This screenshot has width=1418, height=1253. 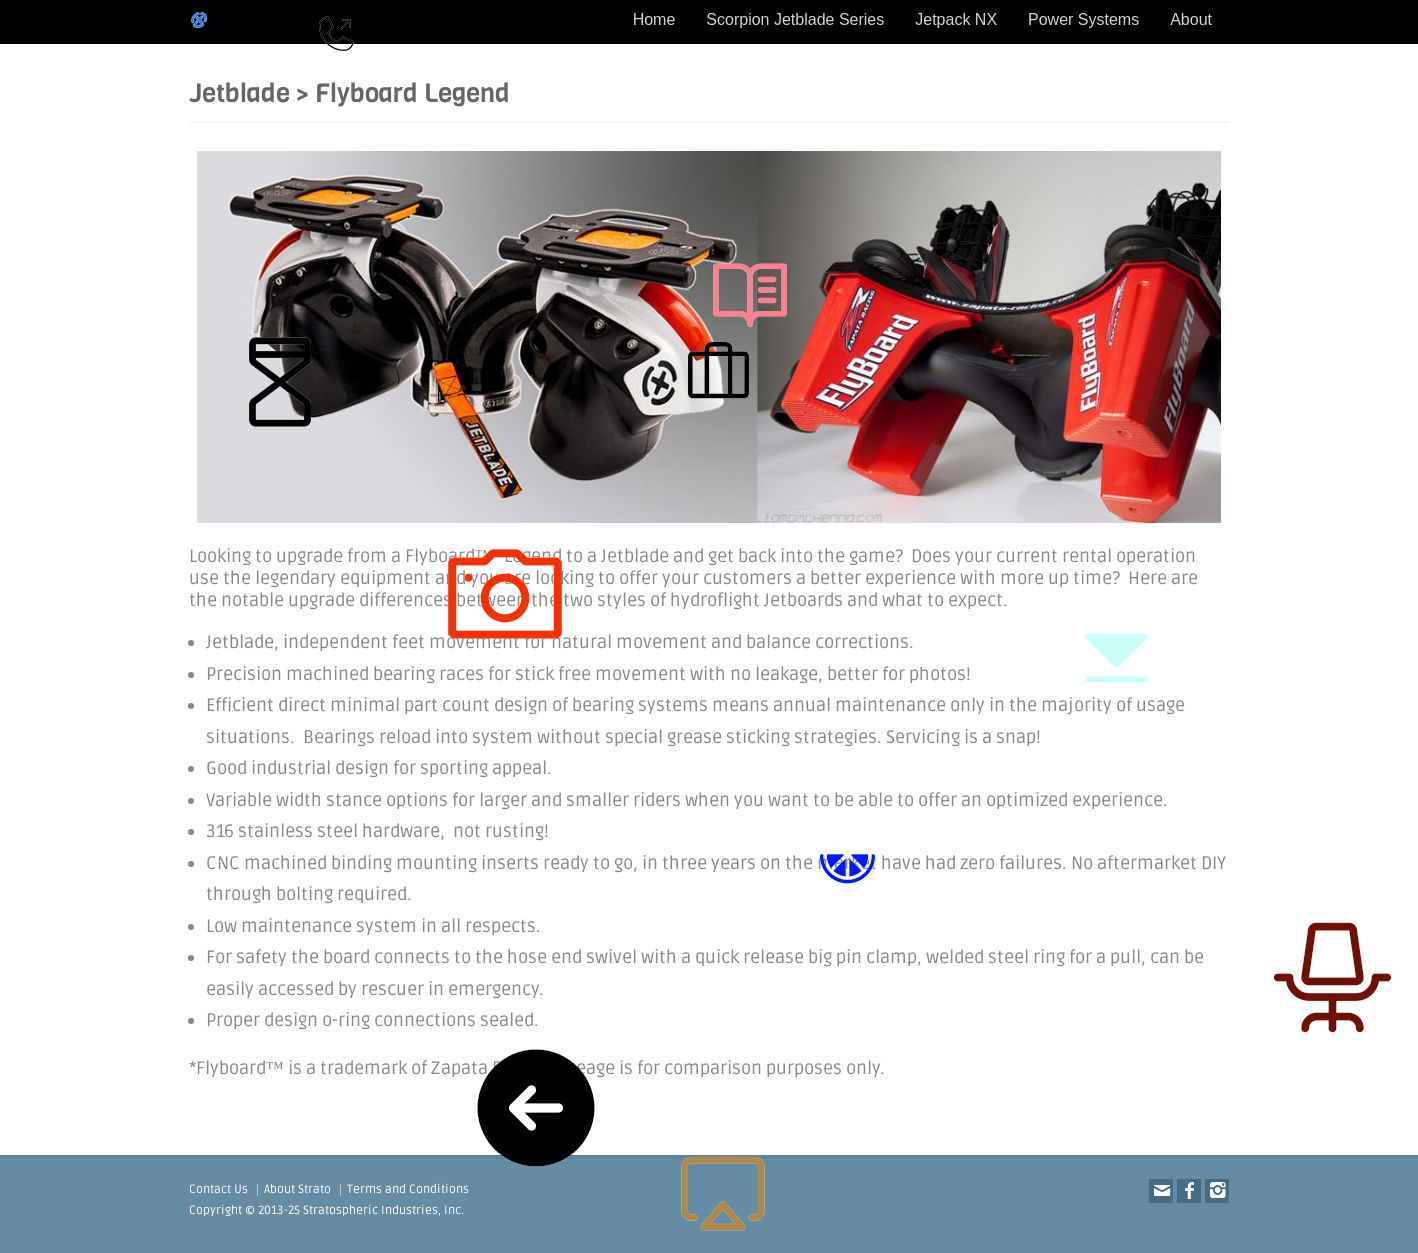 I want to click on indicates a timer or countdown in progress, so click(x=280, y=382).